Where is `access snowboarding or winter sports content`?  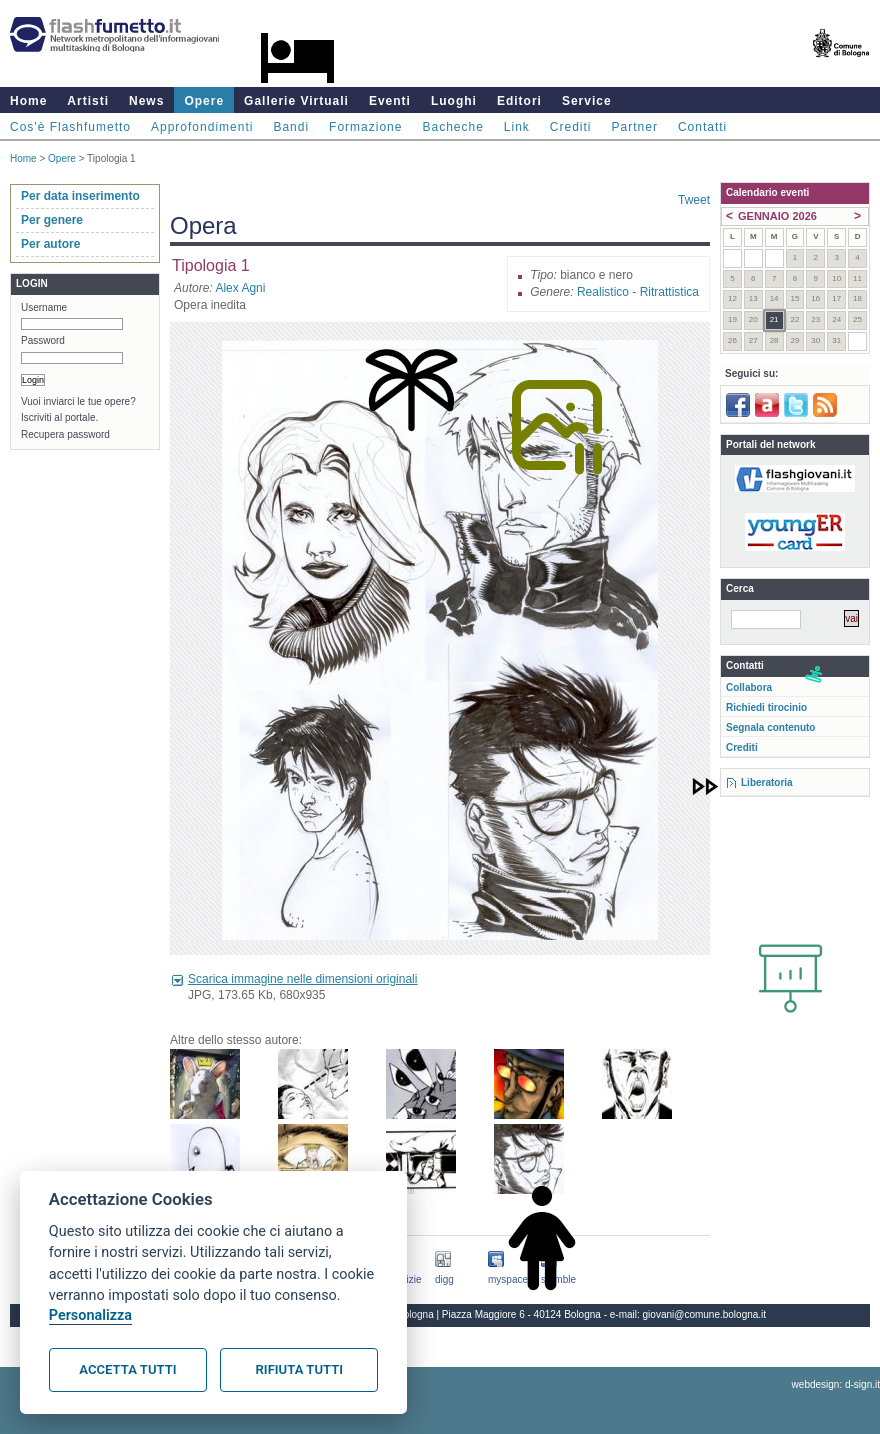
access snowboarding or winter sports content is located at coordinates (814, 674).